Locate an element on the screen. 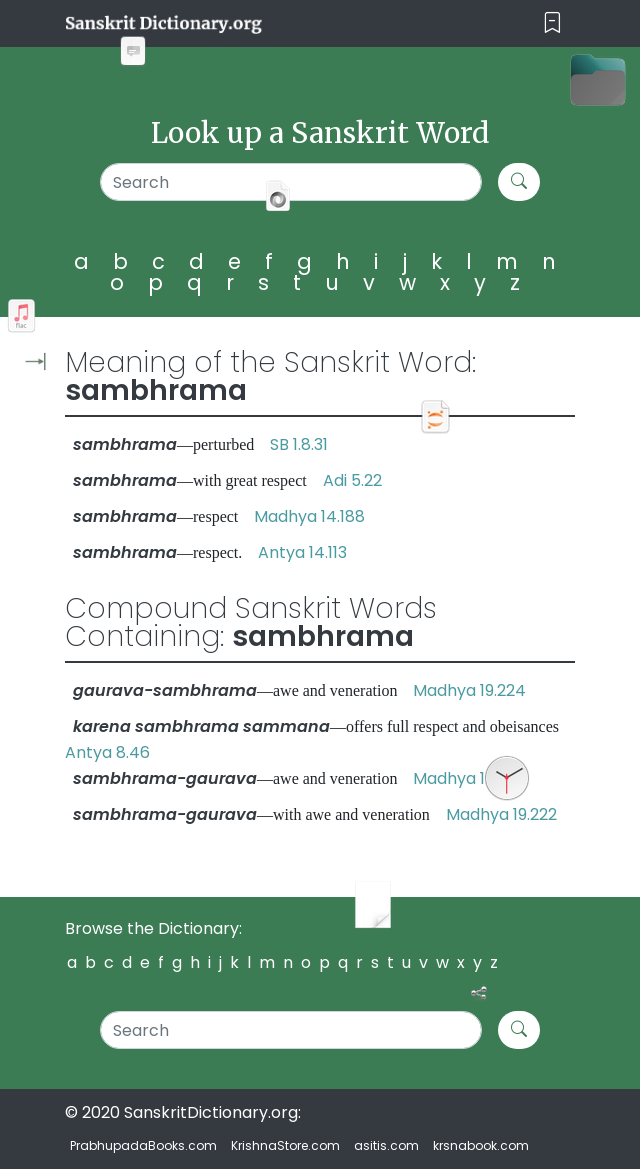 The image size is (640, 1169). microdvd subtitle file is located at coordinates (133, 51).